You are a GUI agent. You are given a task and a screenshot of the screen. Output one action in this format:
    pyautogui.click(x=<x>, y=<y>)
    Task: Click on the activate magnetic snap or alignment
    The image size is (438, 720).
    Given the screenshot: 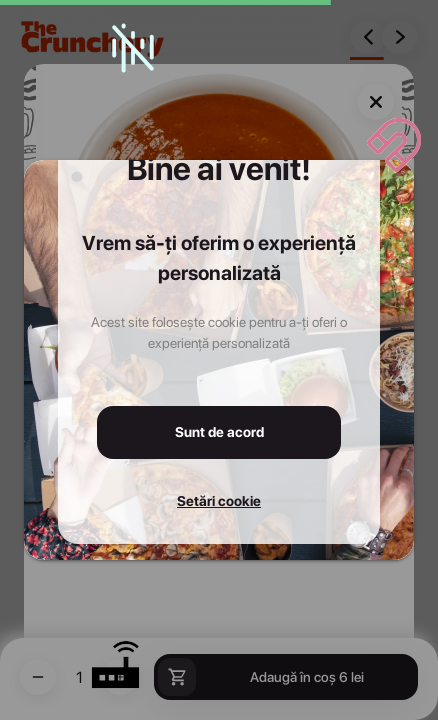 What is the action you would take?
    pyautogui.click(x=395, y=144)
    